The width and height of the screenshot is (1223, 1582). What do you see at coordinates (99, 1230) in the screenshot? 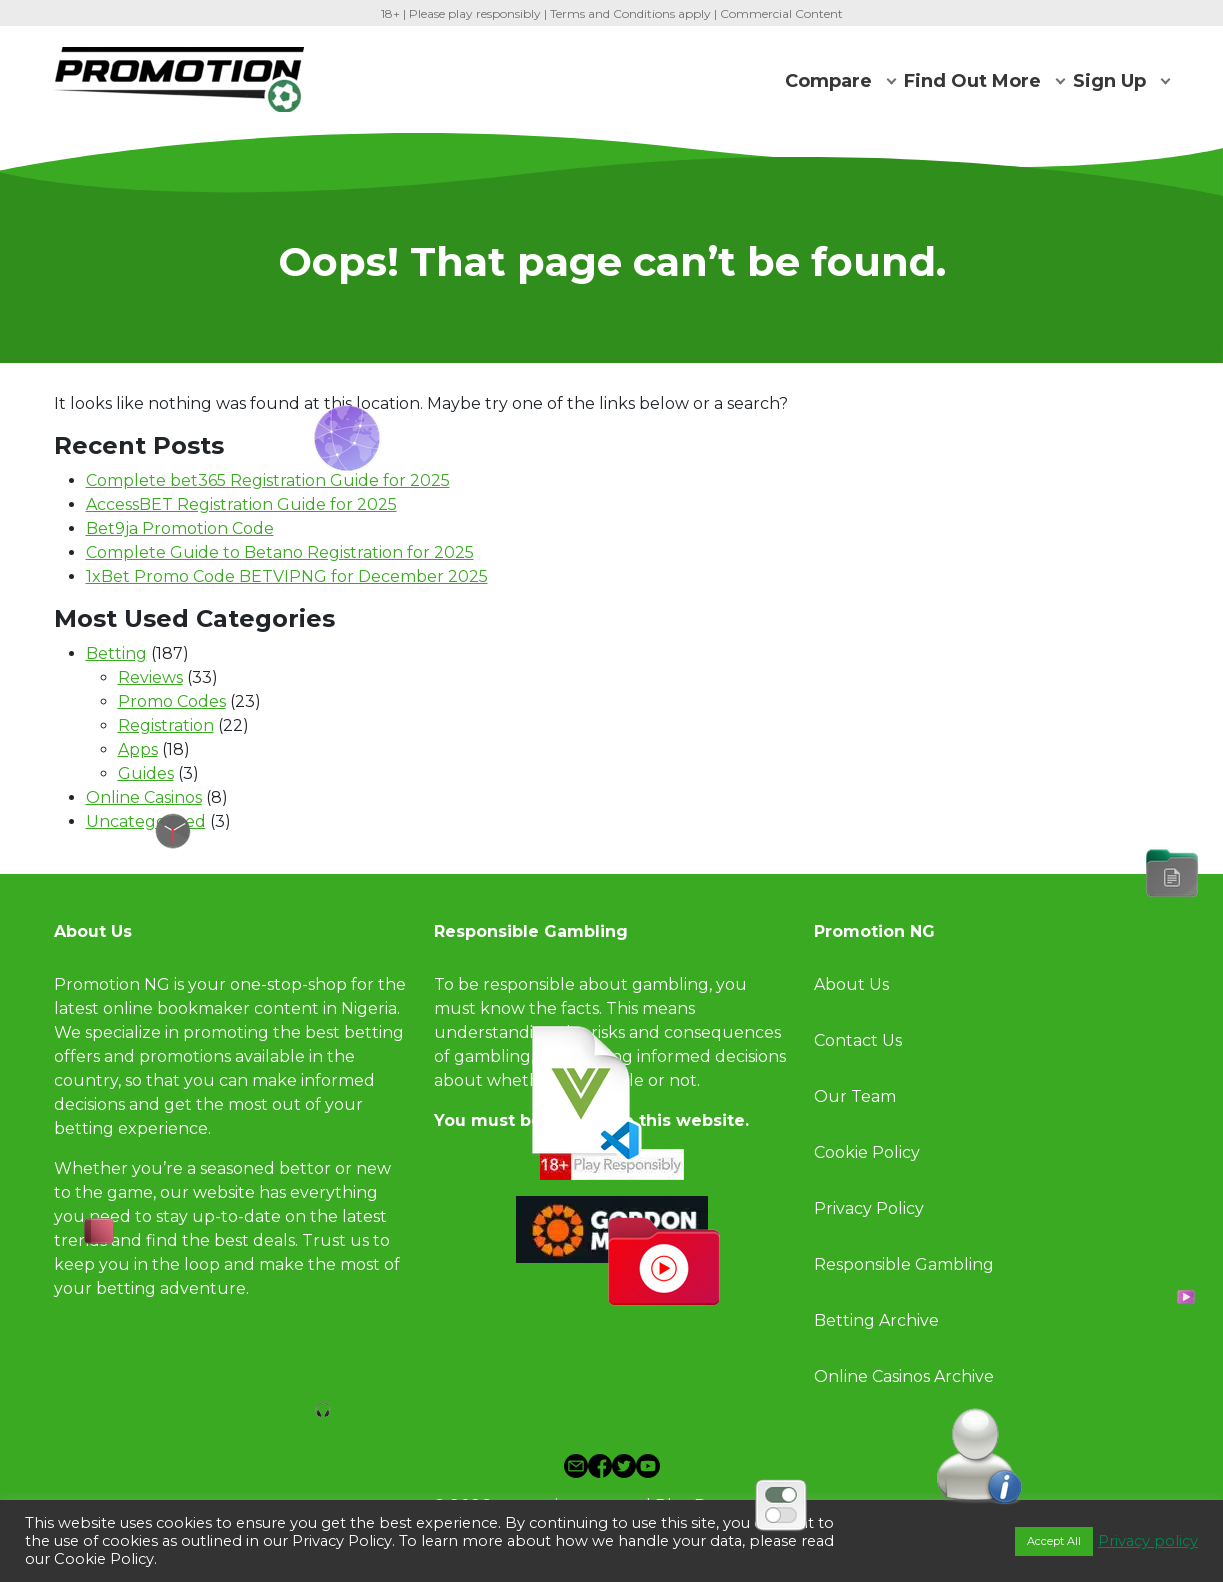
I see `access the desktop folder` at bounding box center [99, 1230].